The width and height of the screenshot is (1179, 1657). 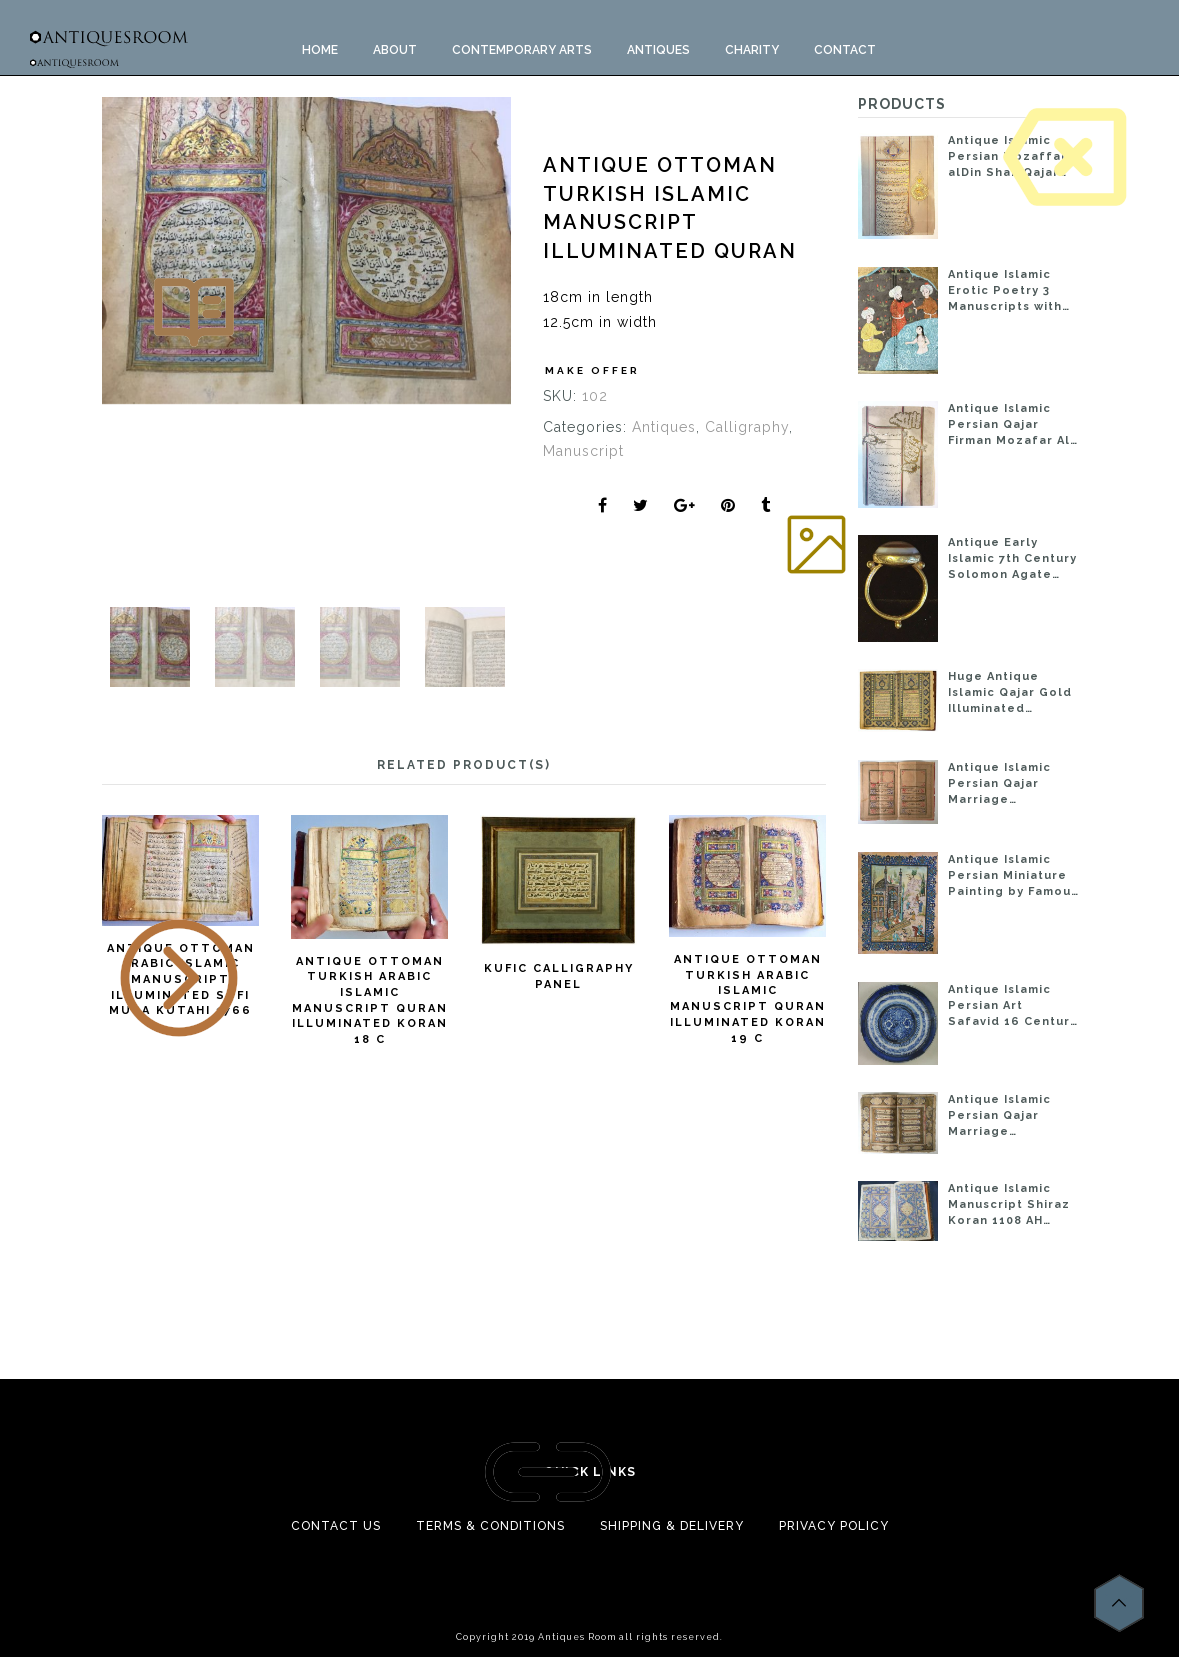 What do you see at coordinates (179, 978) in the screenshot?
I see `navigate to the next item or screen` at bounding box center [179, 978].